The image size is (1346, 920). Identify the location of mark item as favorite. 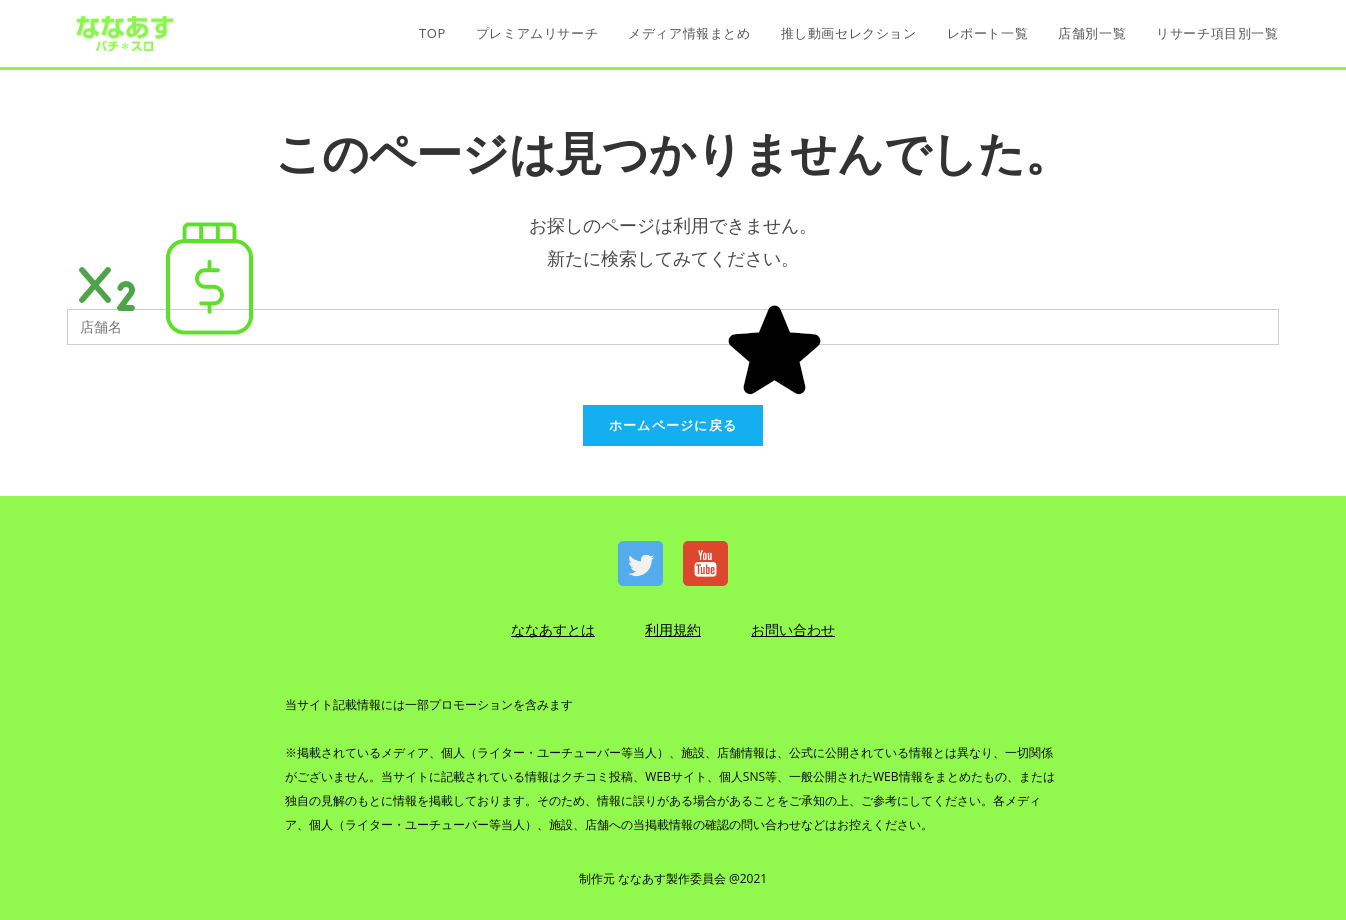
(774, 351).